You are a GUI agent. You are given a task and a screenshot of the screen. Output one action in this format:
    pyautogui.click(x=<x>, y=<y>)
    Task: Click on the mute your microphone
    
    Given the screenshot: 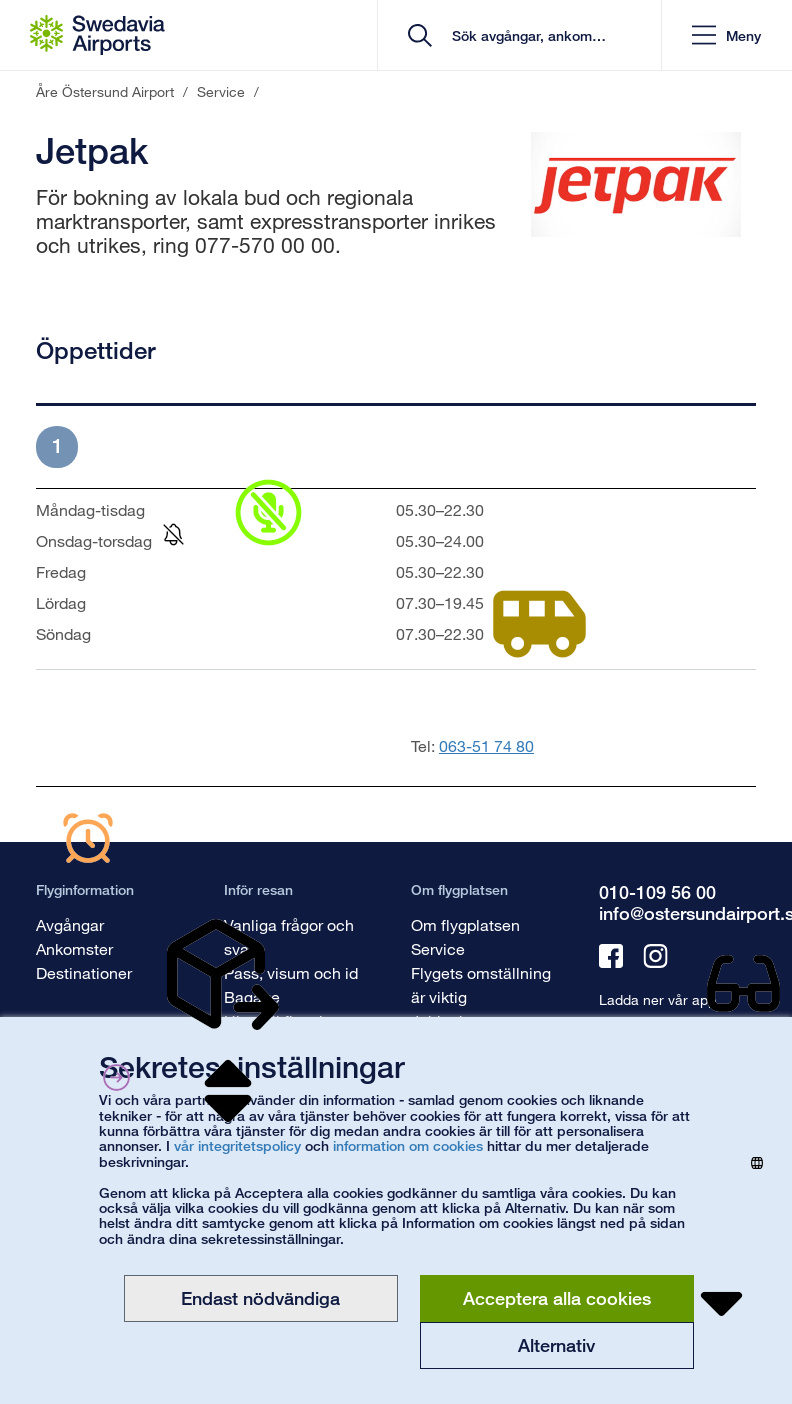 What is the action you would take?
    pyautogui.click(x=268, y=512)
    